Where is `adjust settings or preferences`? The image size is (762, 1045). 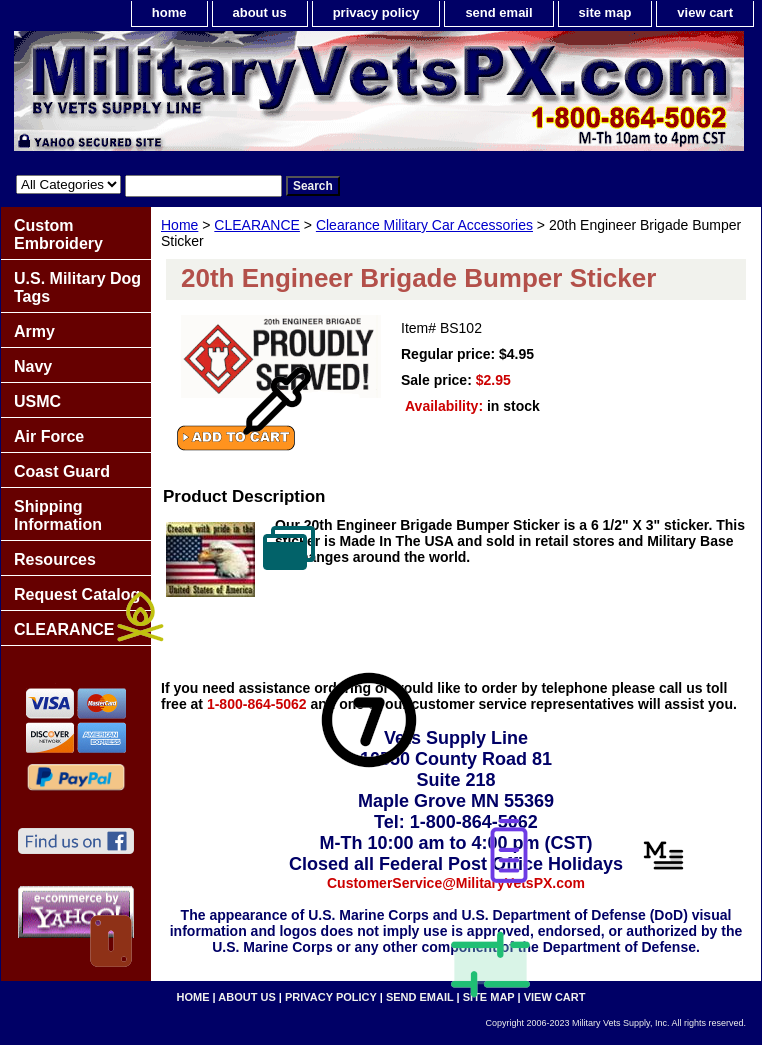 adjust settings or preferences is located at coordinates (490, 964).